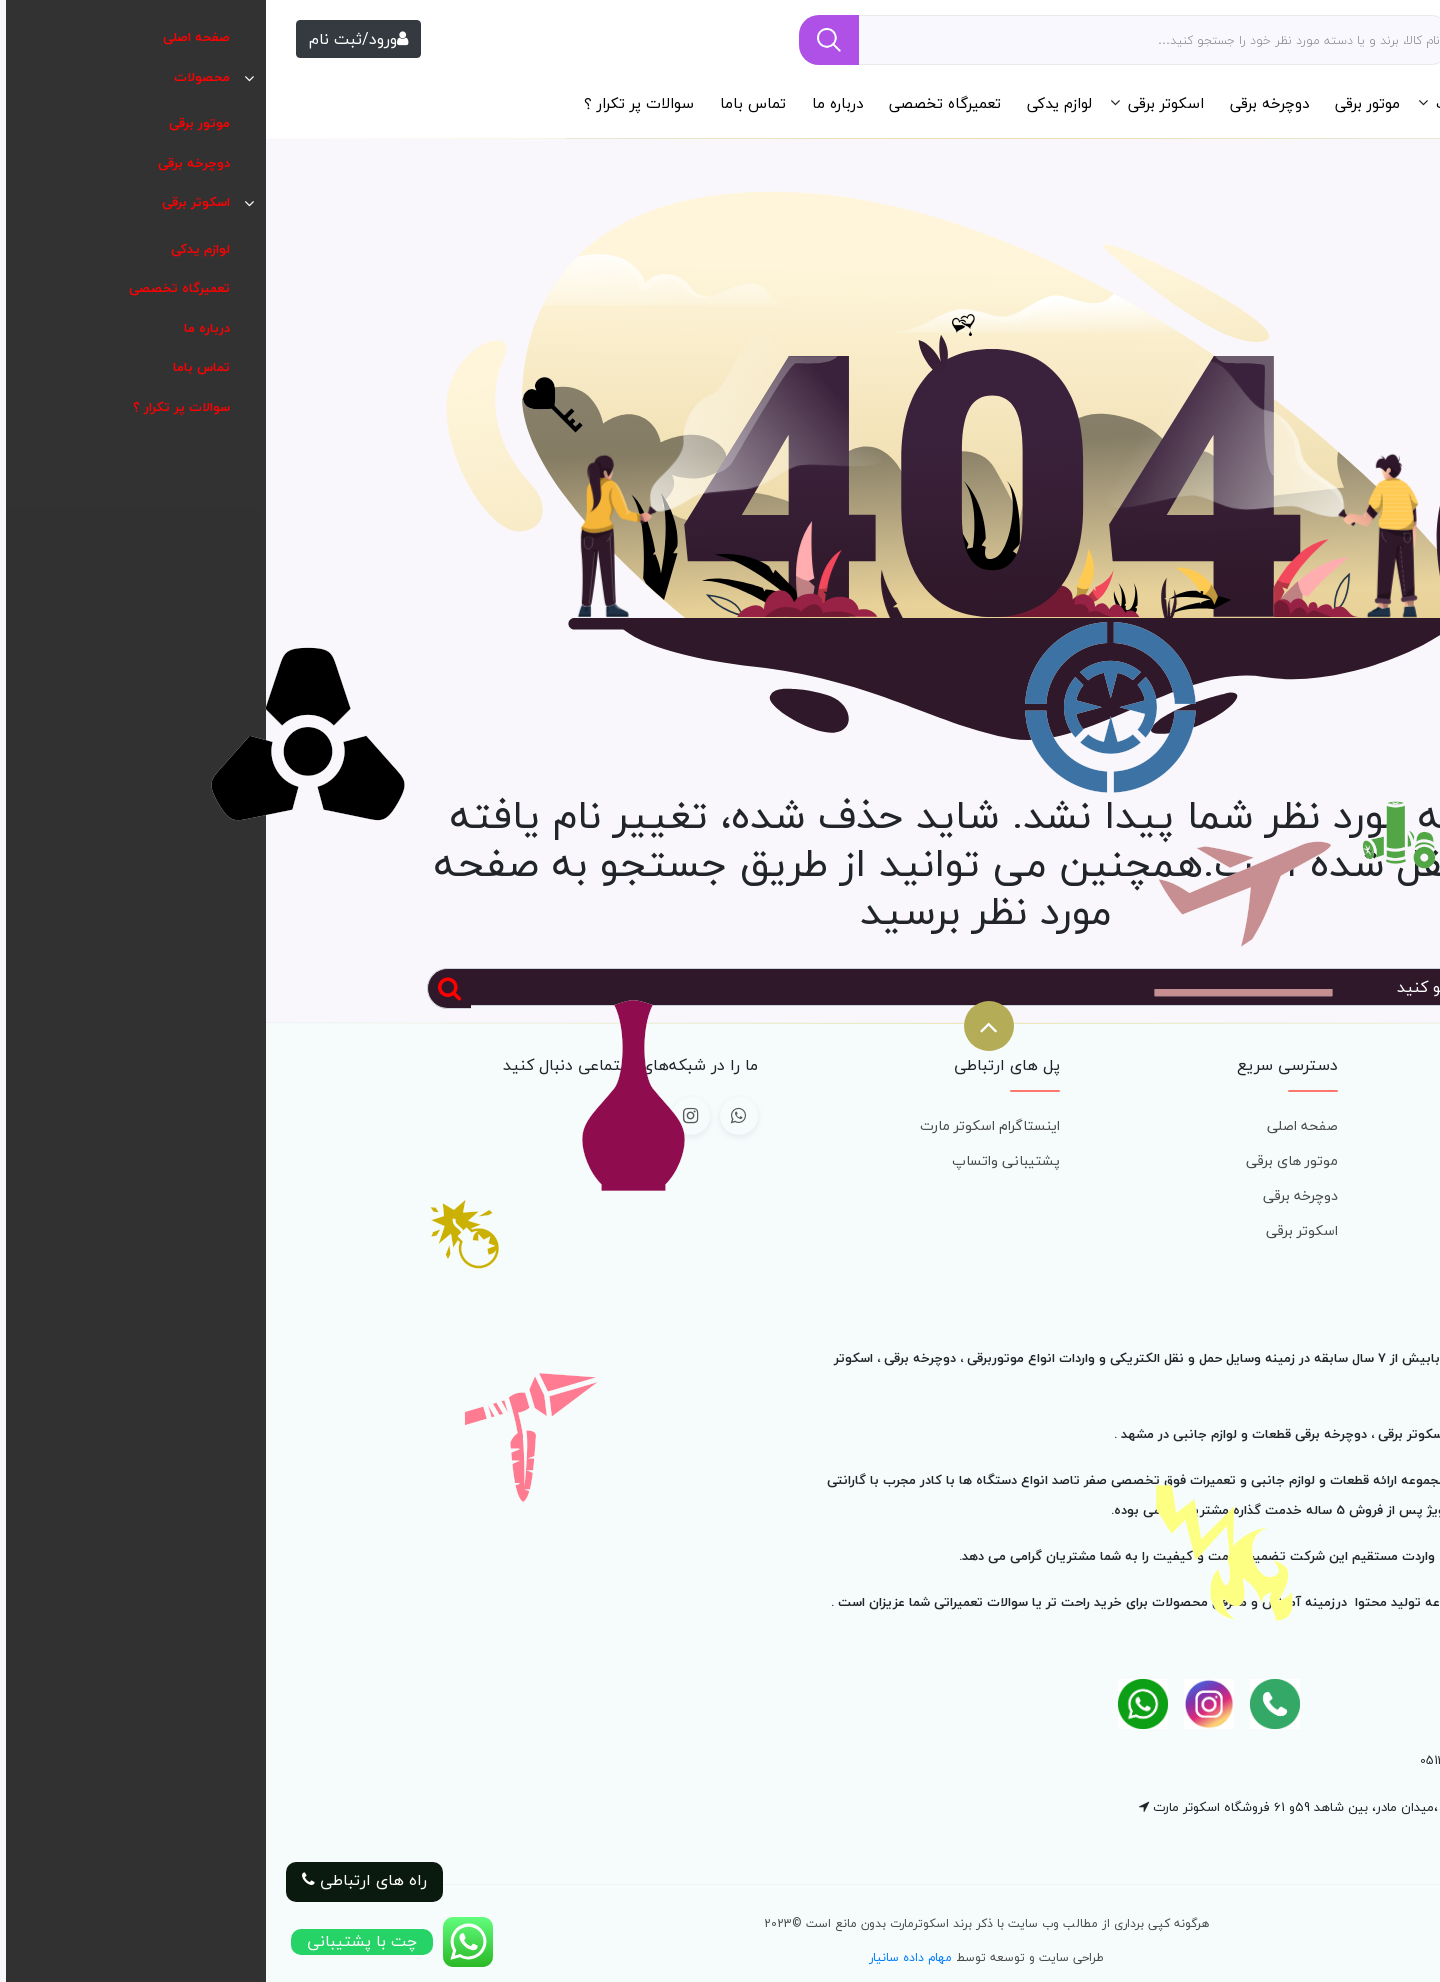  What do you see at coordinates (465, 1234) in the screenshot?
I see `detonate or trigger an explosion effect` at bounding box center [465, 1234].